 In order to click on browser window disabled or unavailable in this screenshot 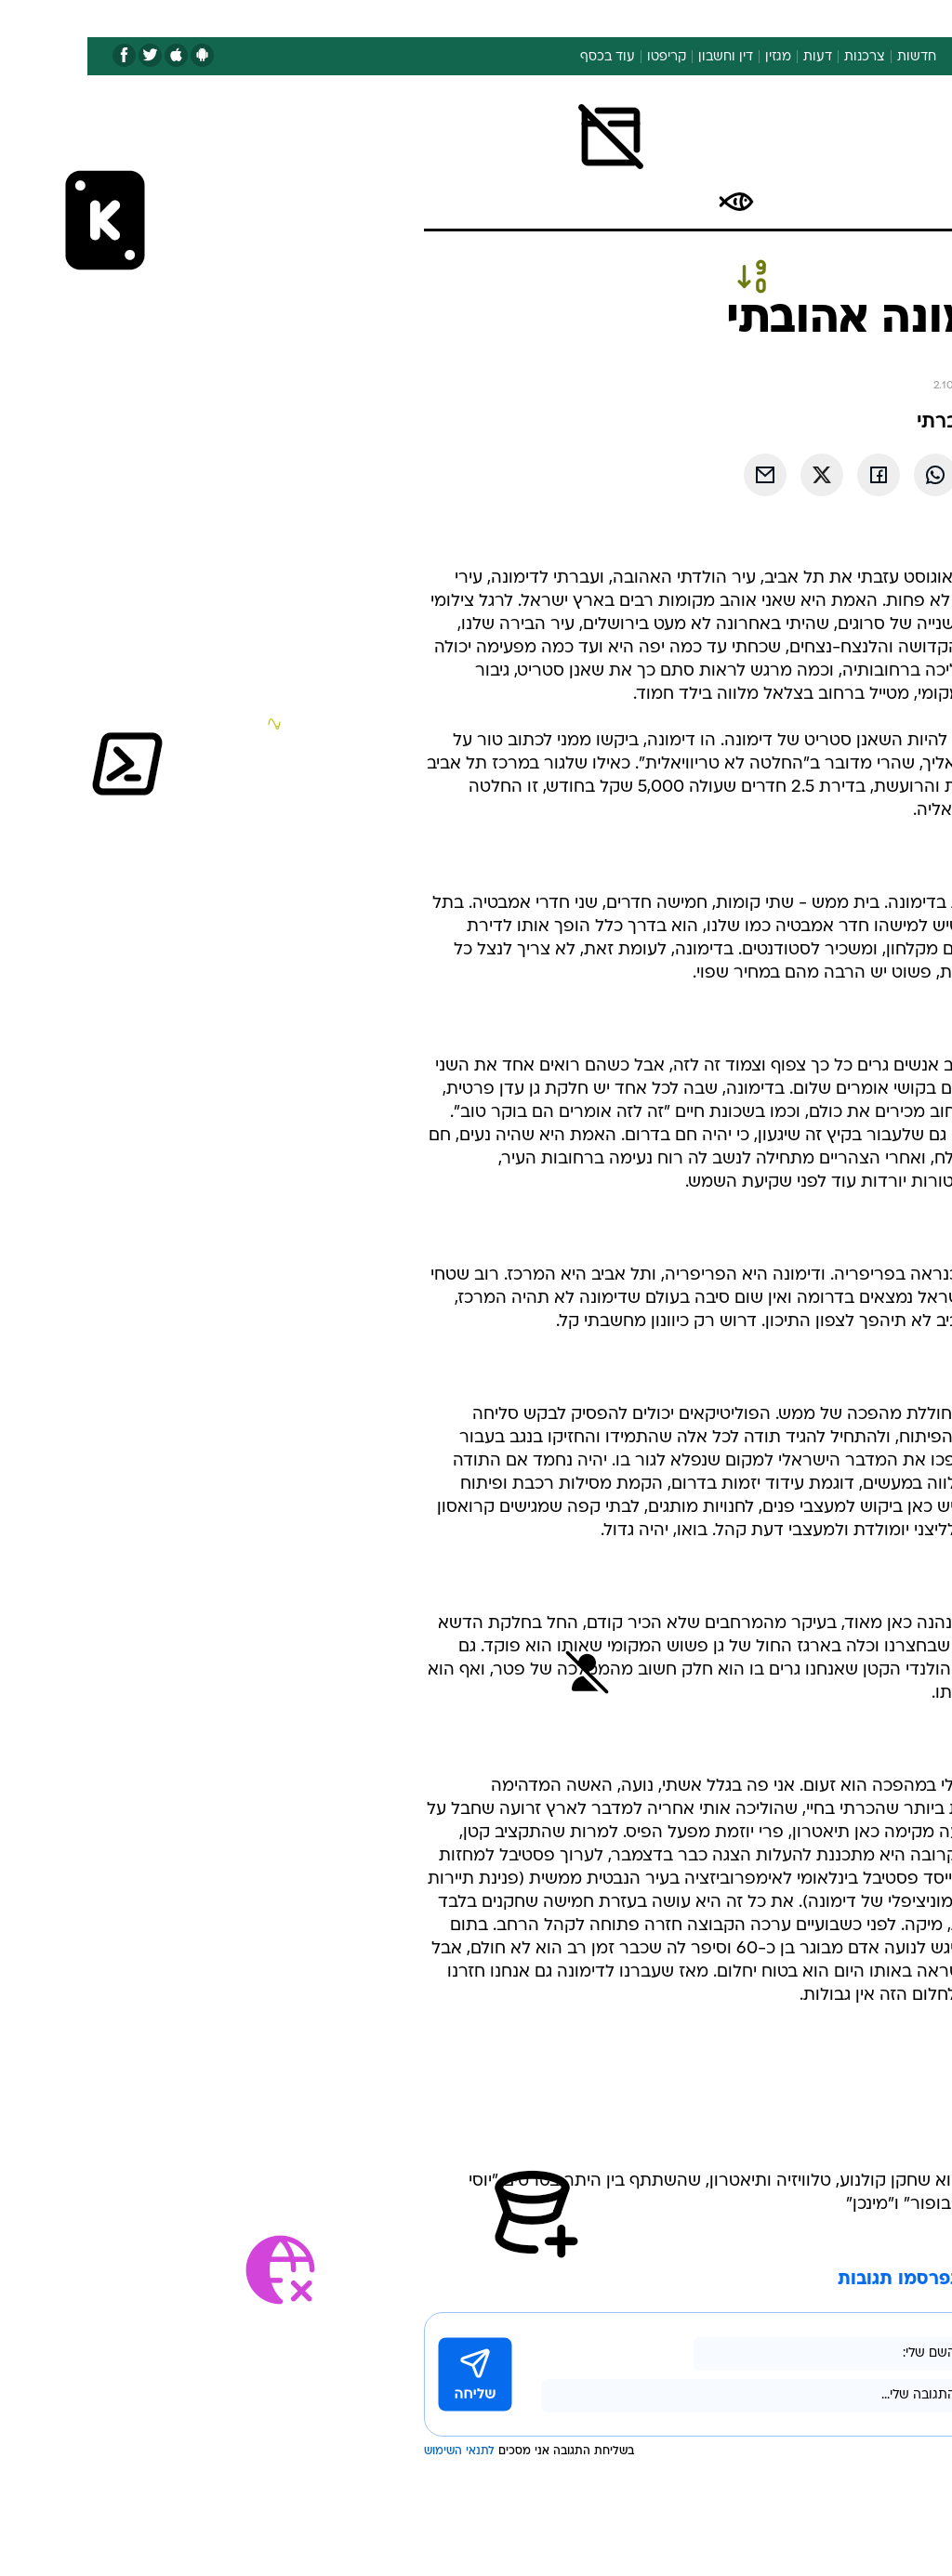, I will do `click(611, 137)`.